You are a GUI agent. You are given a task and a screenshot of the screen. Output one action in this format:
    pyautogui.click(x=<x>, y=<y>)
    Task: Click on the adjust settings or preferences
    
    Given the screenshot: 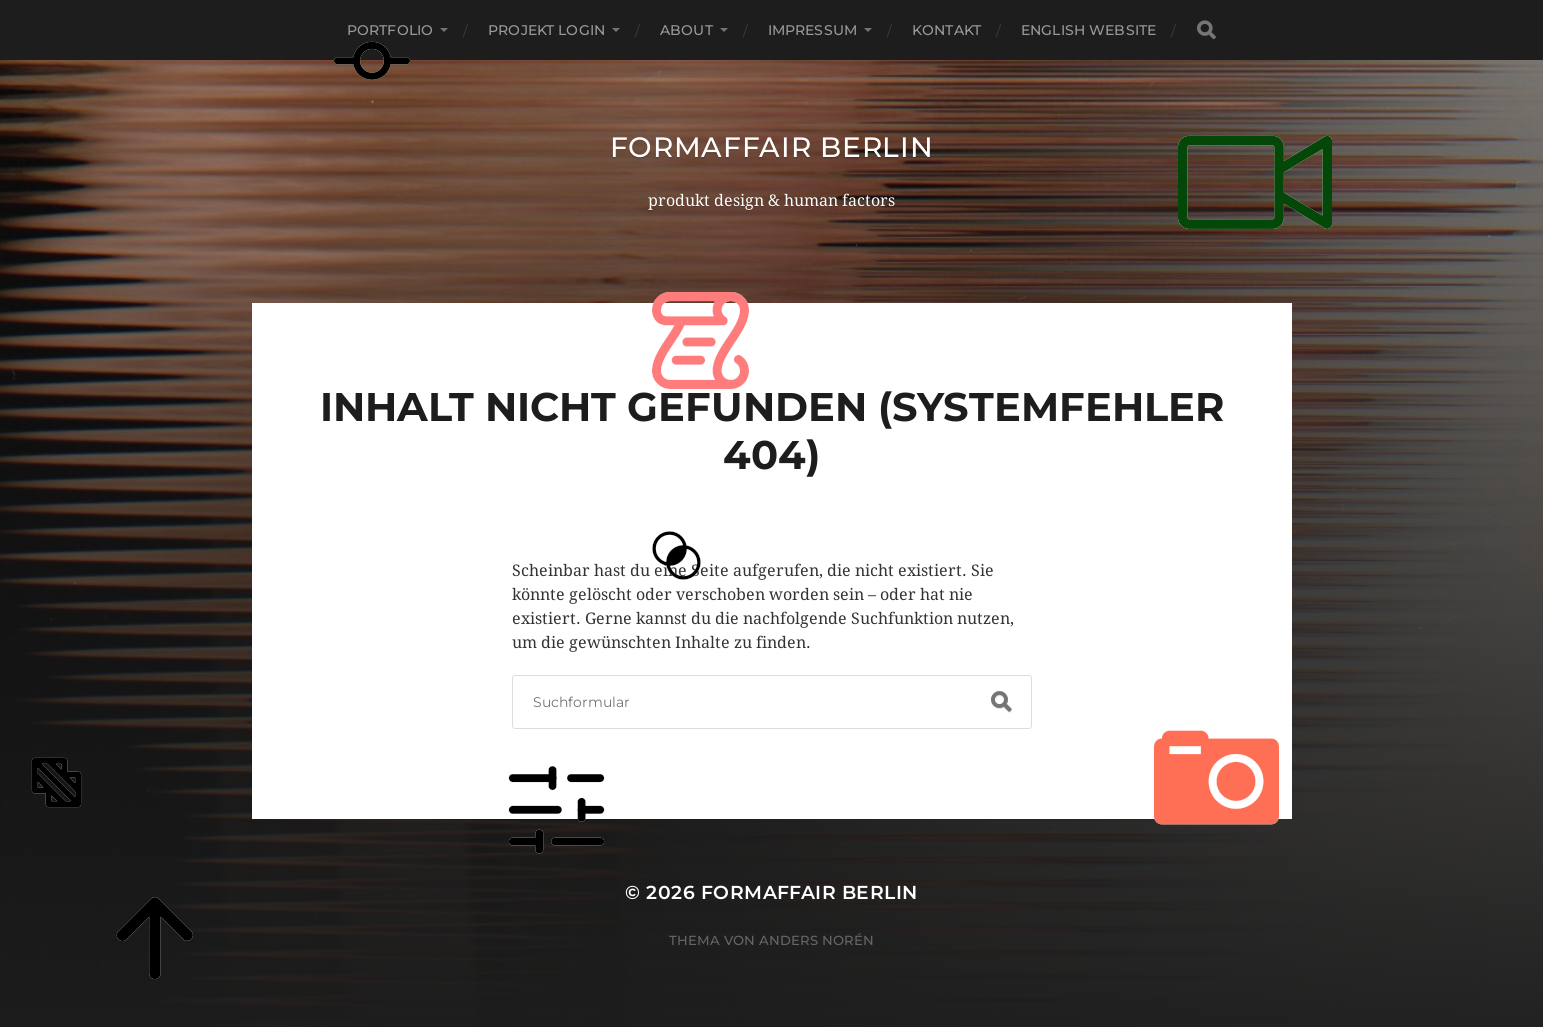 What is the action you would take?
    pyautogui.click(x=556, y=808)
    